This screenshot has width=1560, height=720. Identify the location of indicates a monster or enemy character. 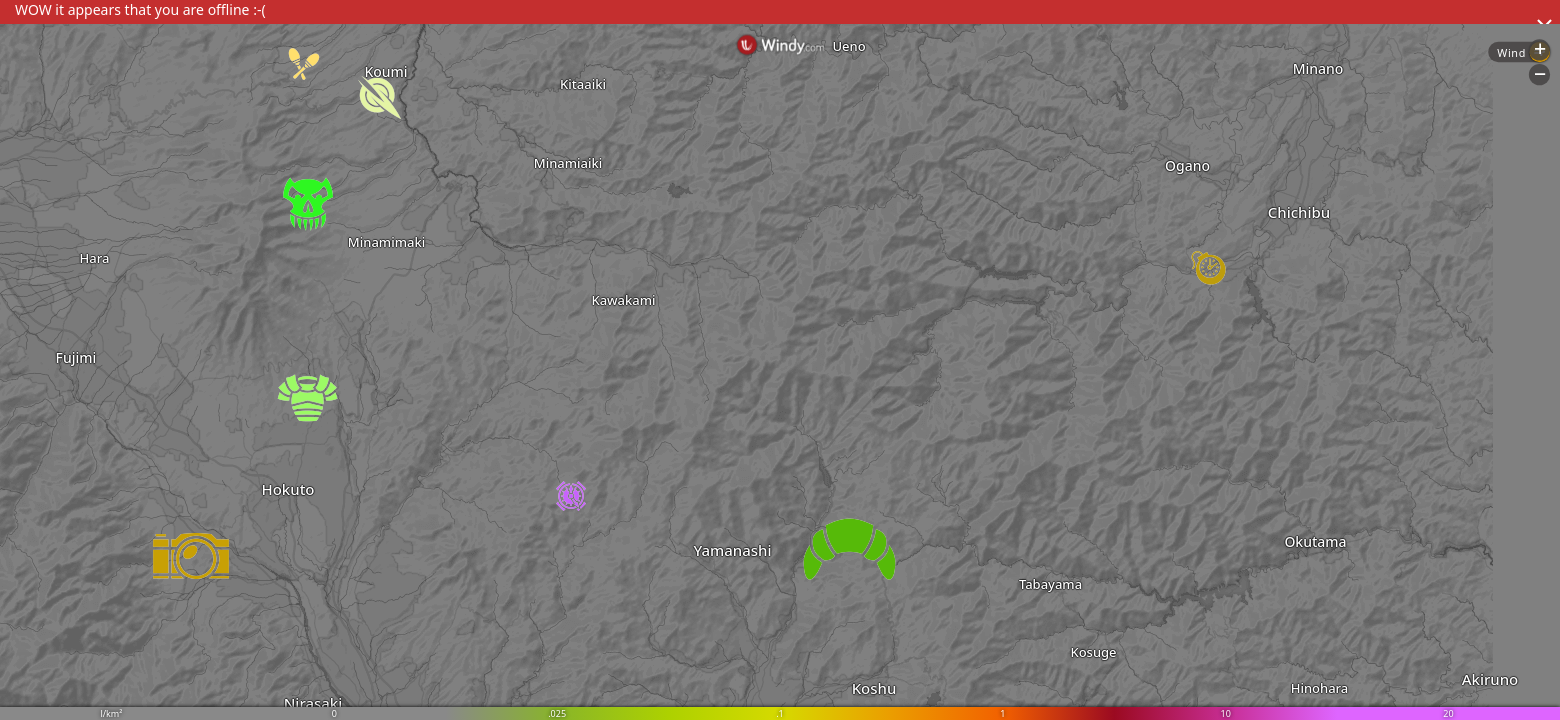
(307, 202).